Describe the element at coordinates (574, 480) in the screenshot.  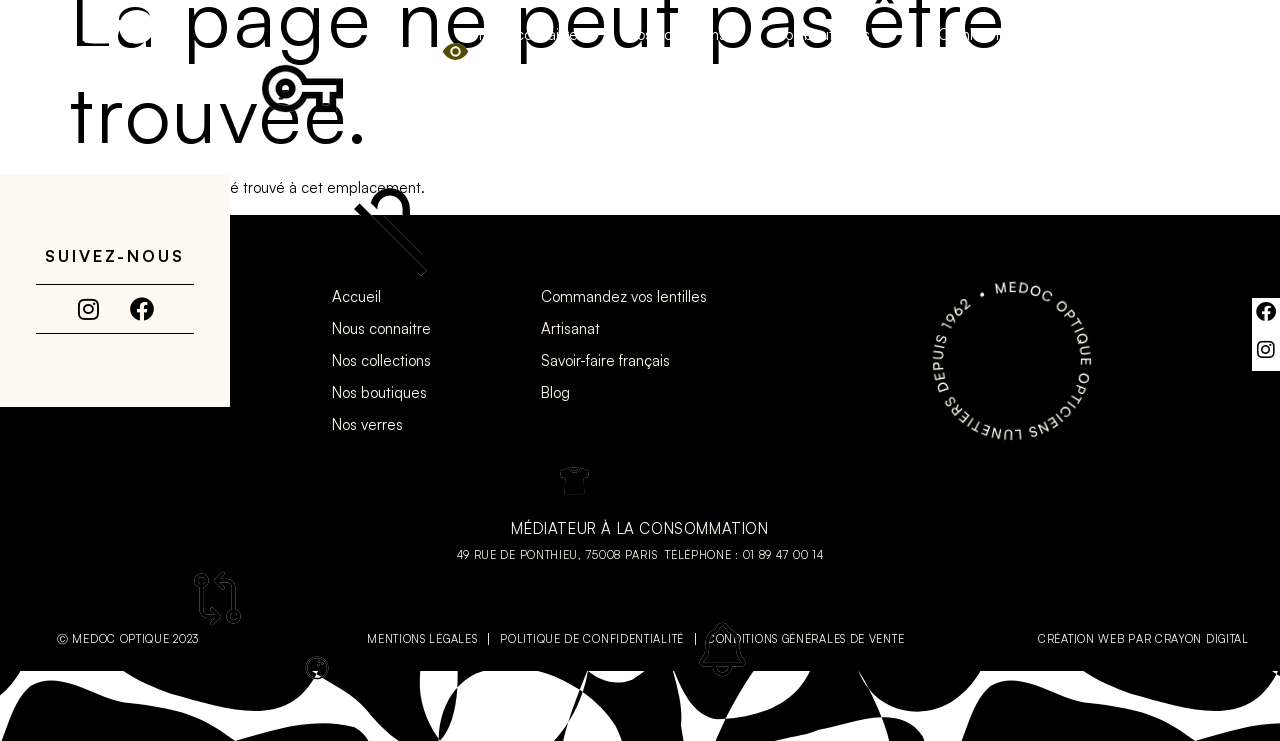
I see `browse clothing or apparel items` at that location.